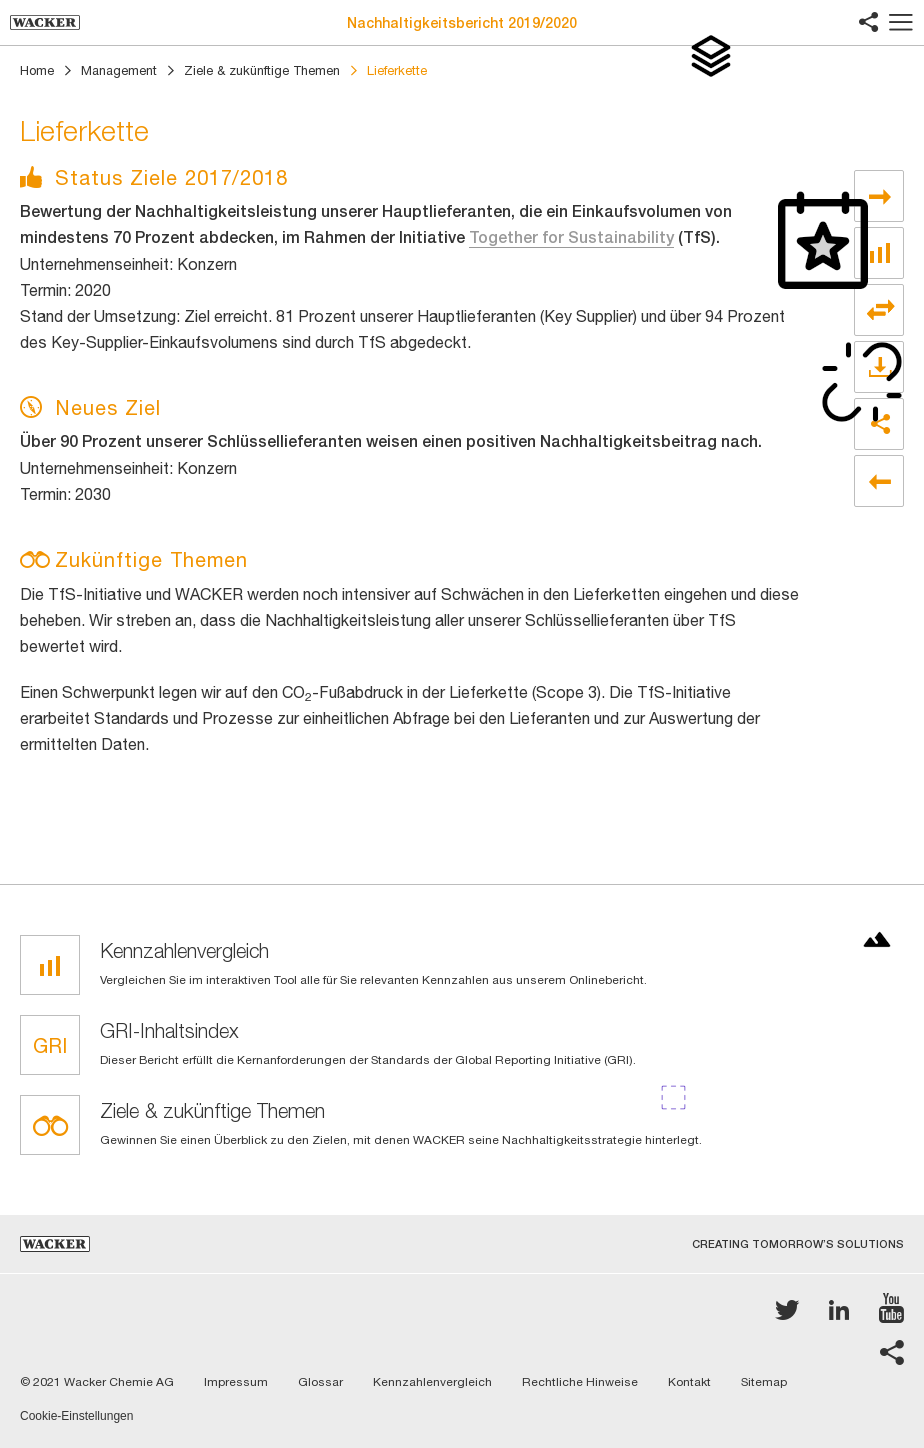  I want to click on view favorite or starred events, so click(823, 244).